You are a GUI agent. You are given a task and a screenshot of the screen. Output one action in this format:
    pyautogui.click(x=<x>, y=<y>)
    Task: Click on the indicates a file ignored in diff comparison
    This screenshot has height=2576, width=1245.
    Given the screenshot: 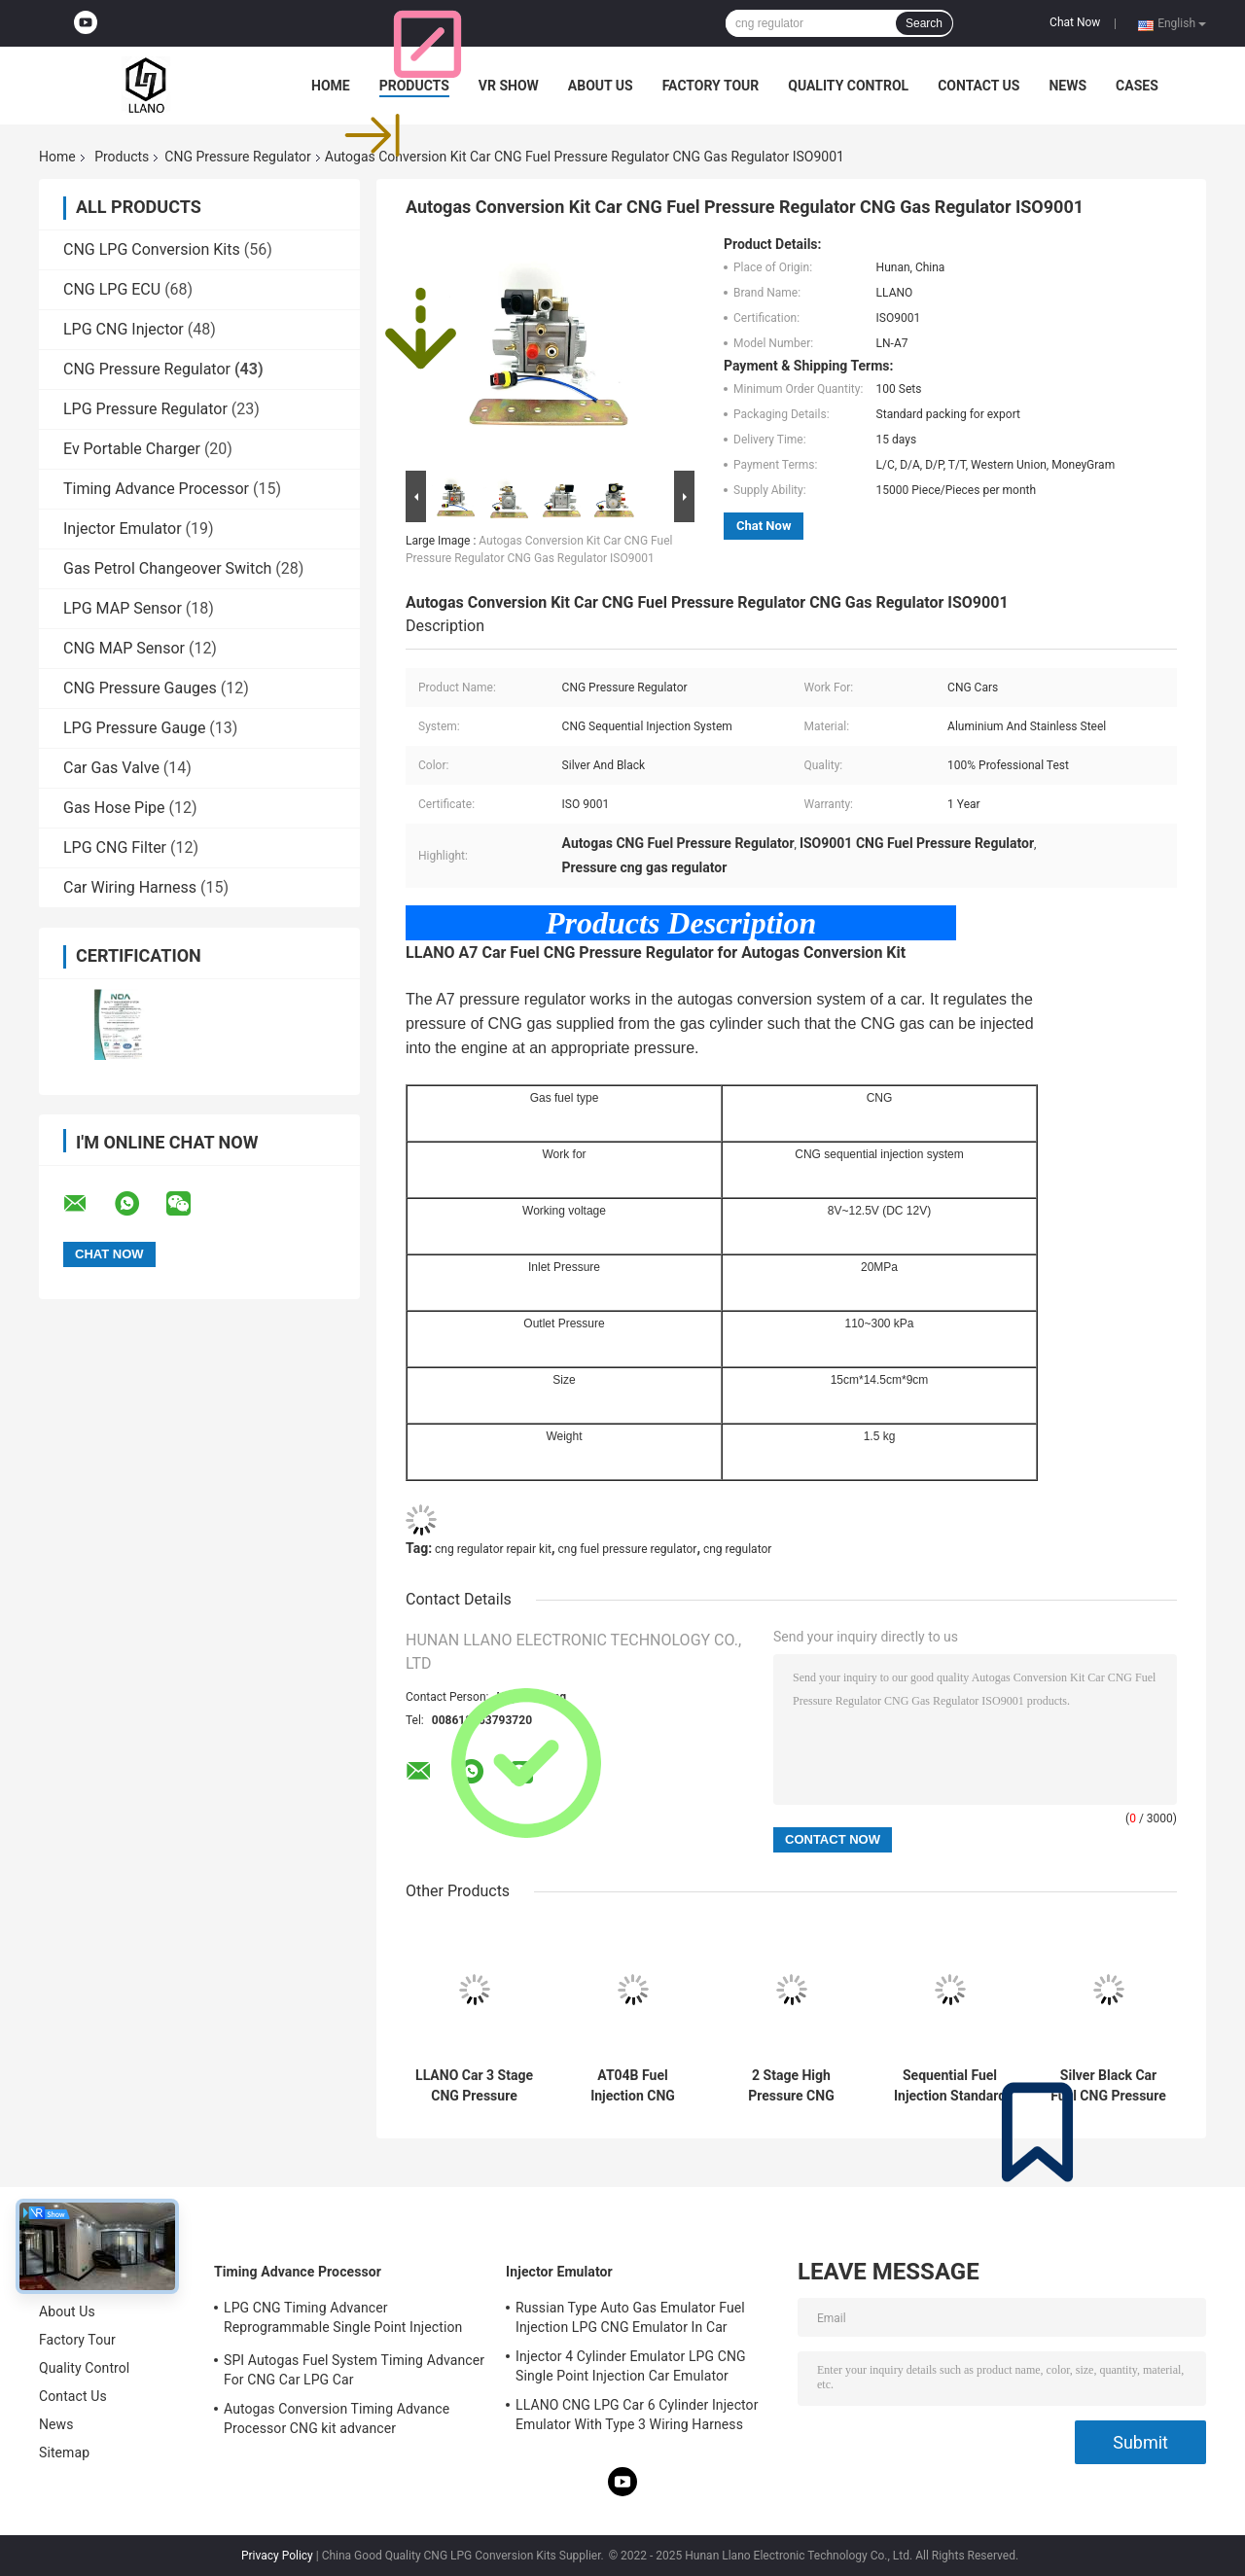 What is the action you would take?
    pyautogui.click(x=427, y=44)
    